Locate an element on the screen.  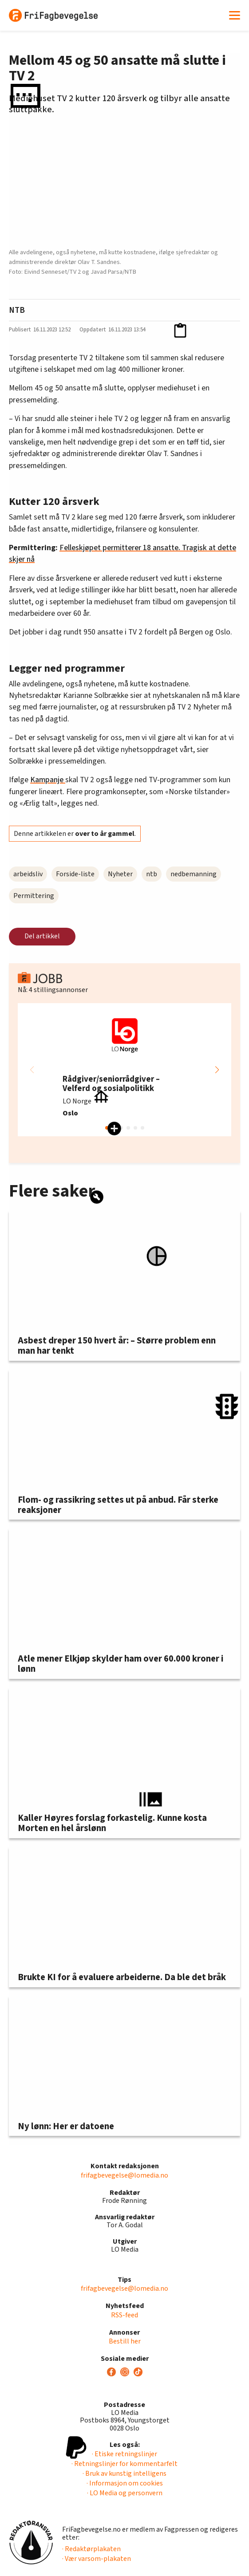
view data breakdown or statistics is located at coordinates (157, 1256).